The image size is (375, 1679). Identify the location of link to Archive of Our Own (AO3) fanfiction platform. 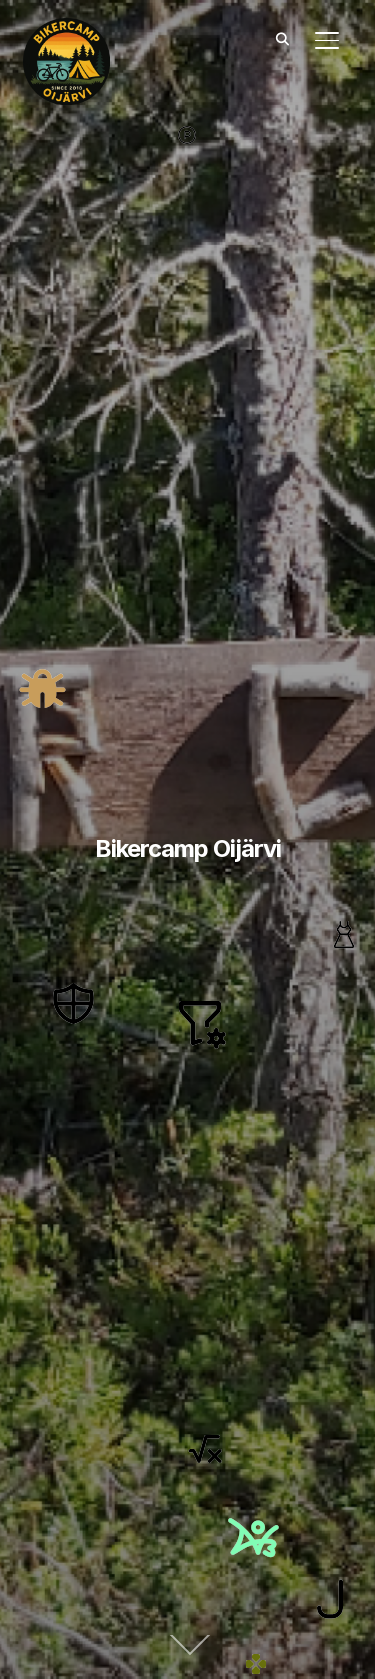
(253, 1536).